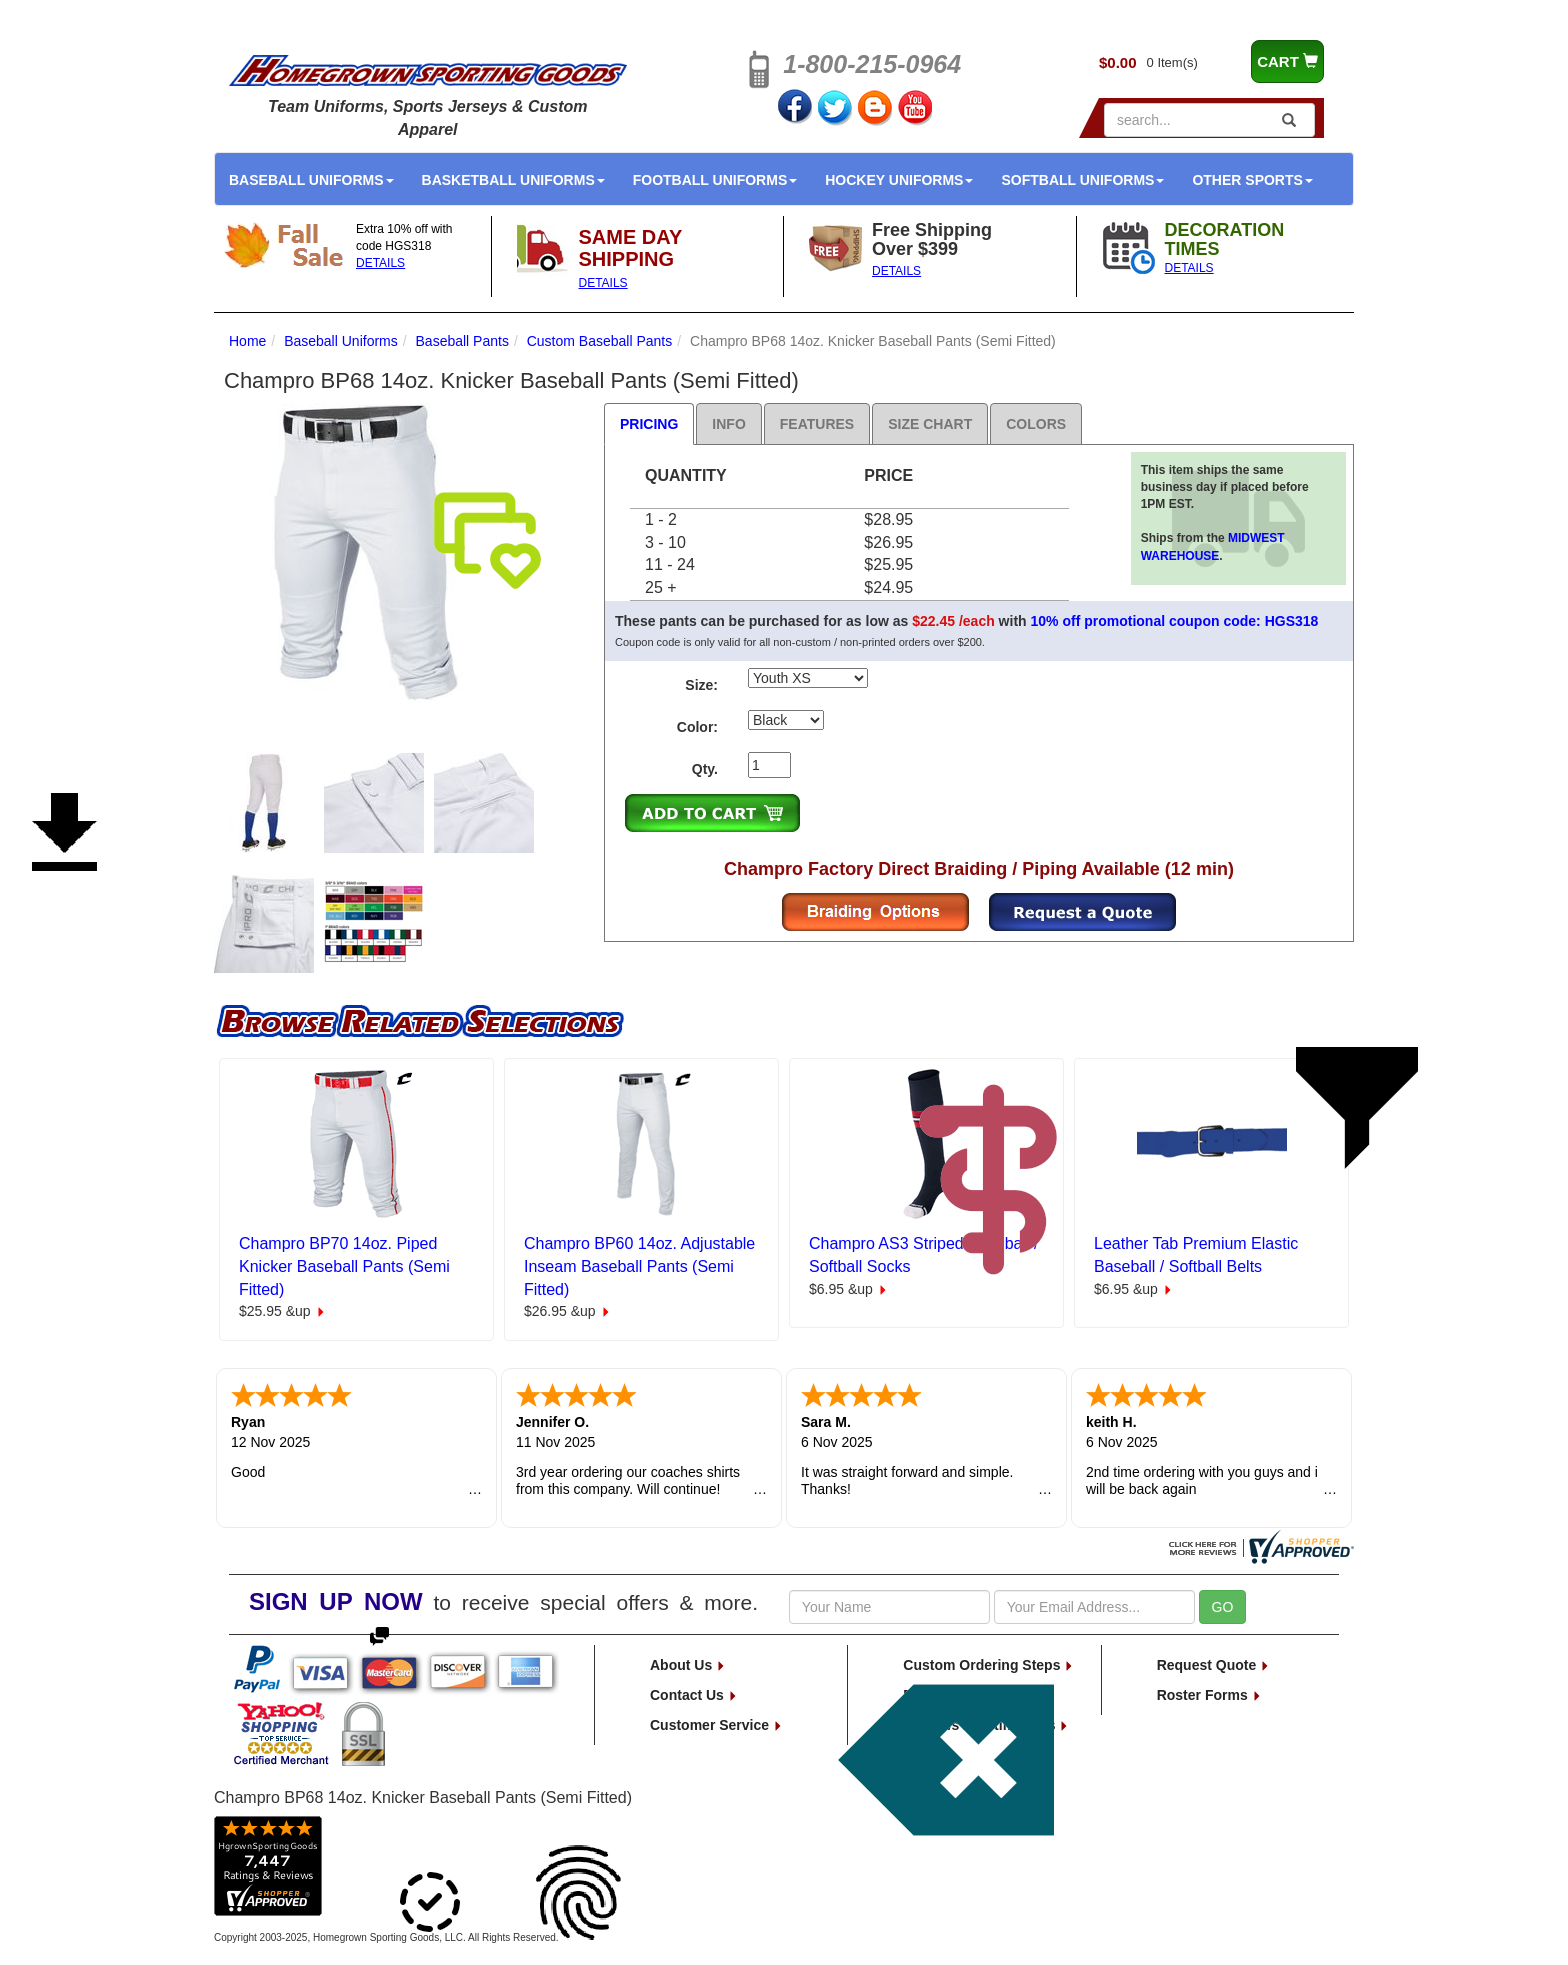  Describe the element at coordinates (1357, 1108) in the screenshot. I see `filter or sort content` at that location.